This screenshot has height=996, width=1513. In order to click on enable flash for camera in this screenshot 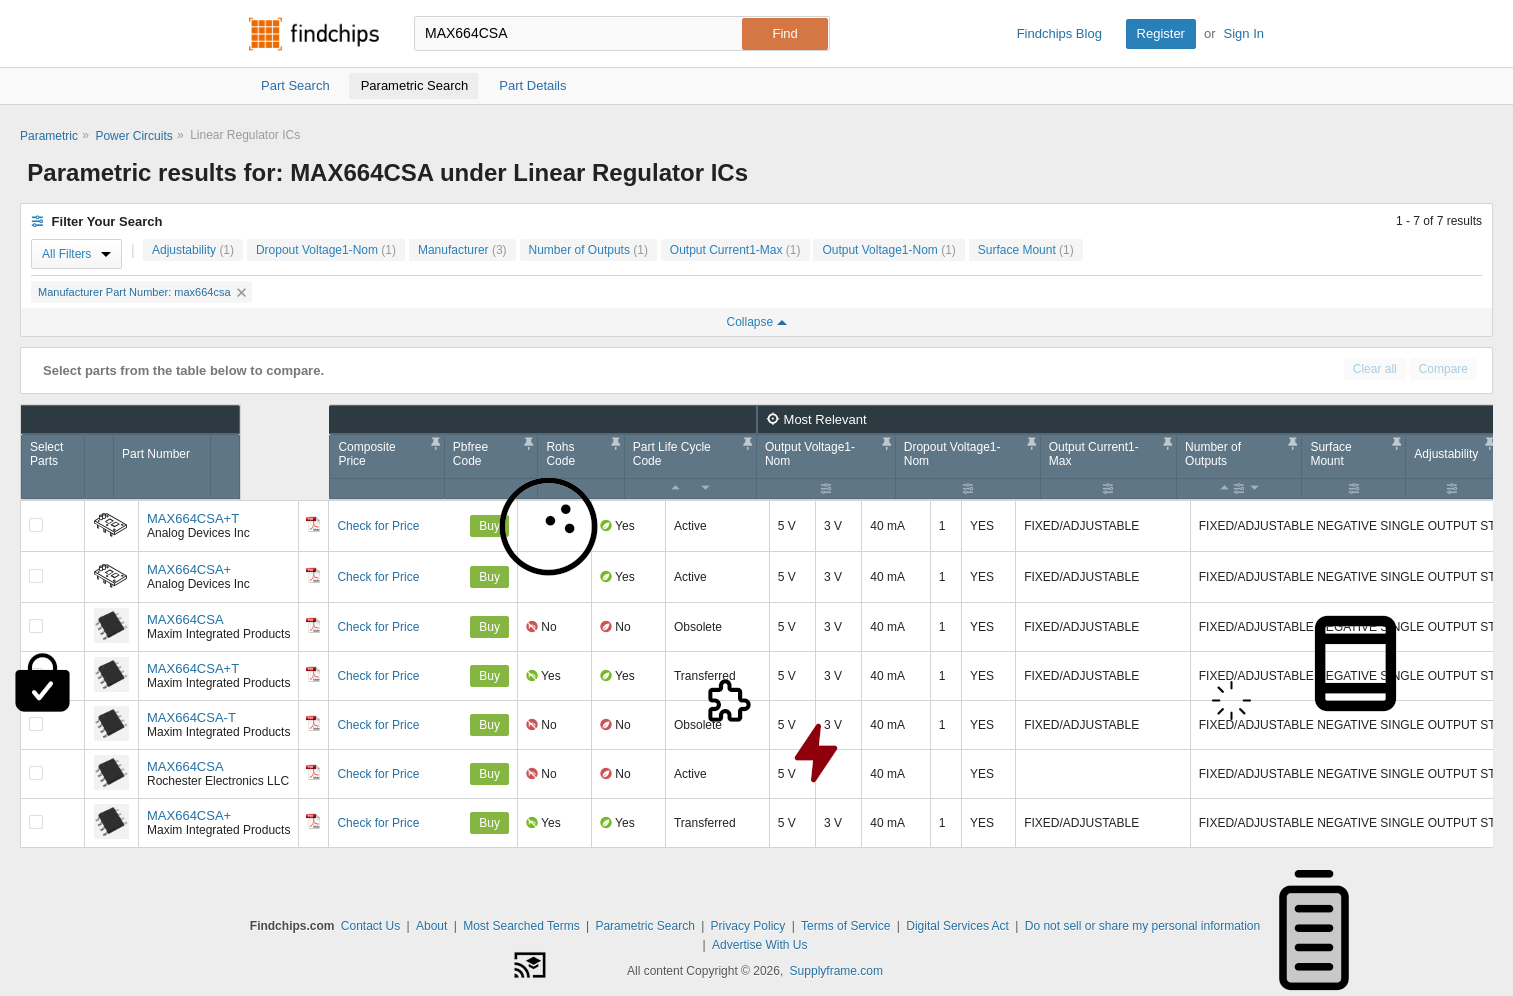, I will do `click(816, 753)`.